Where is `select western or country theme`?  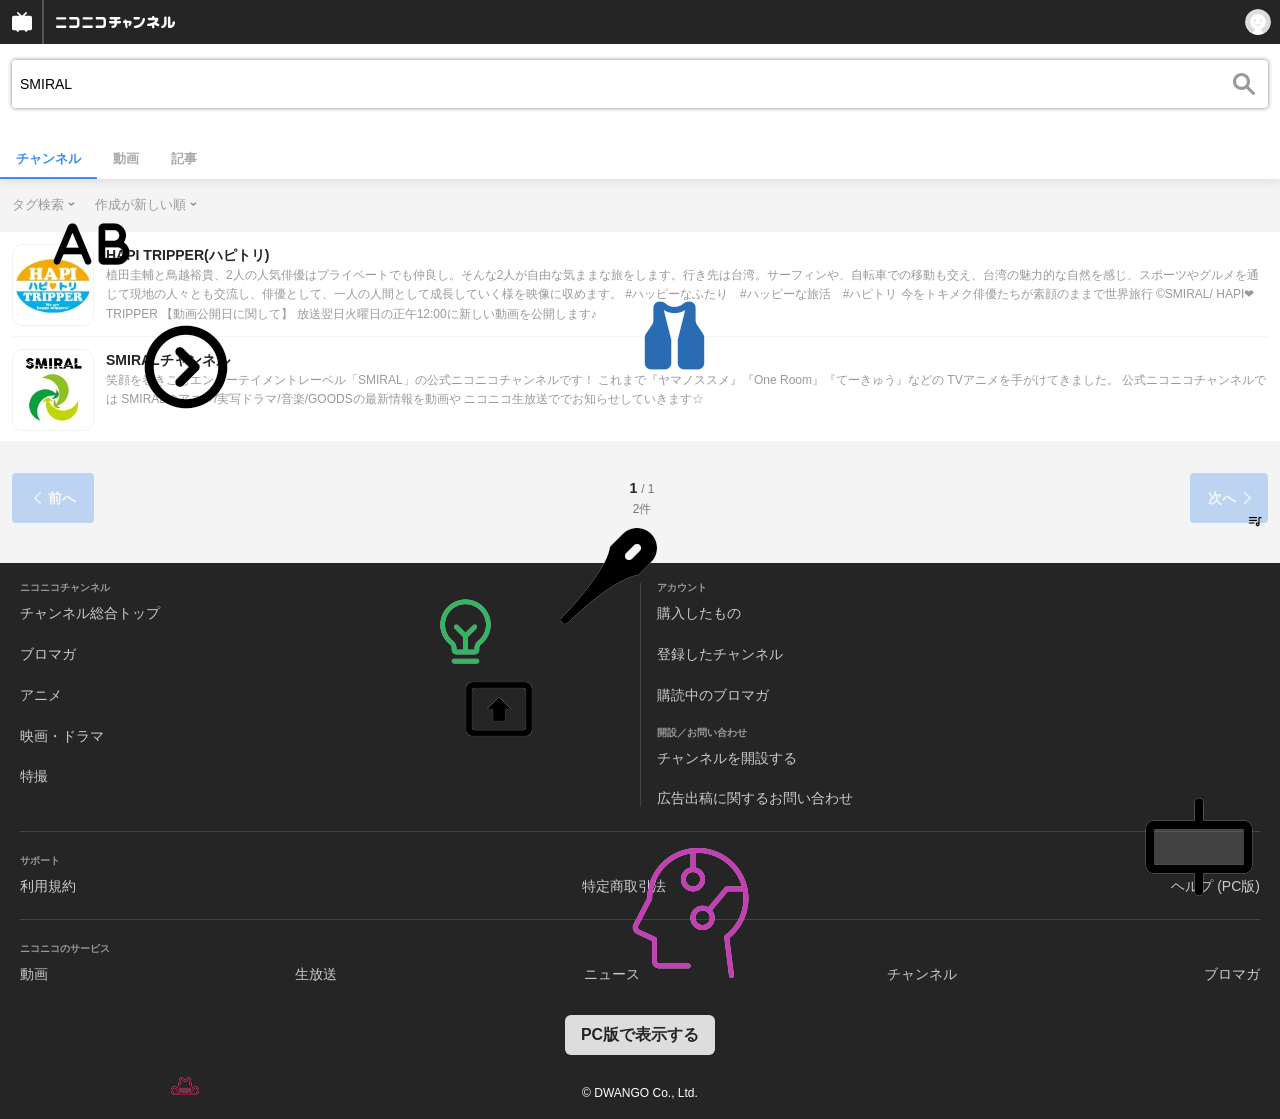
select western or country theme is located at coordinates (185, 1087).